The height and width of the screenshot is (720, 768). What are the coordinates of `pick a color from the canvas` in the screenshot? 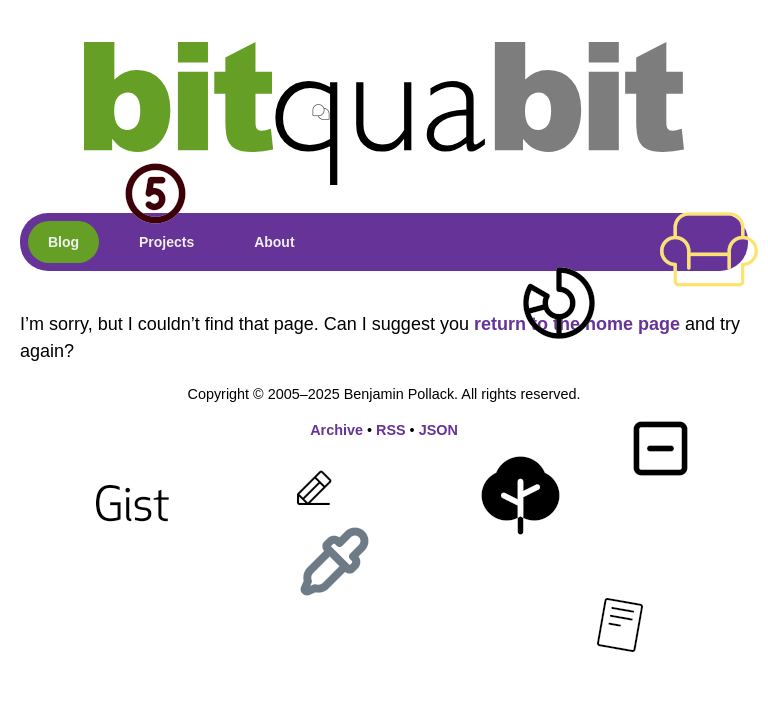 It's located at (334, 561).